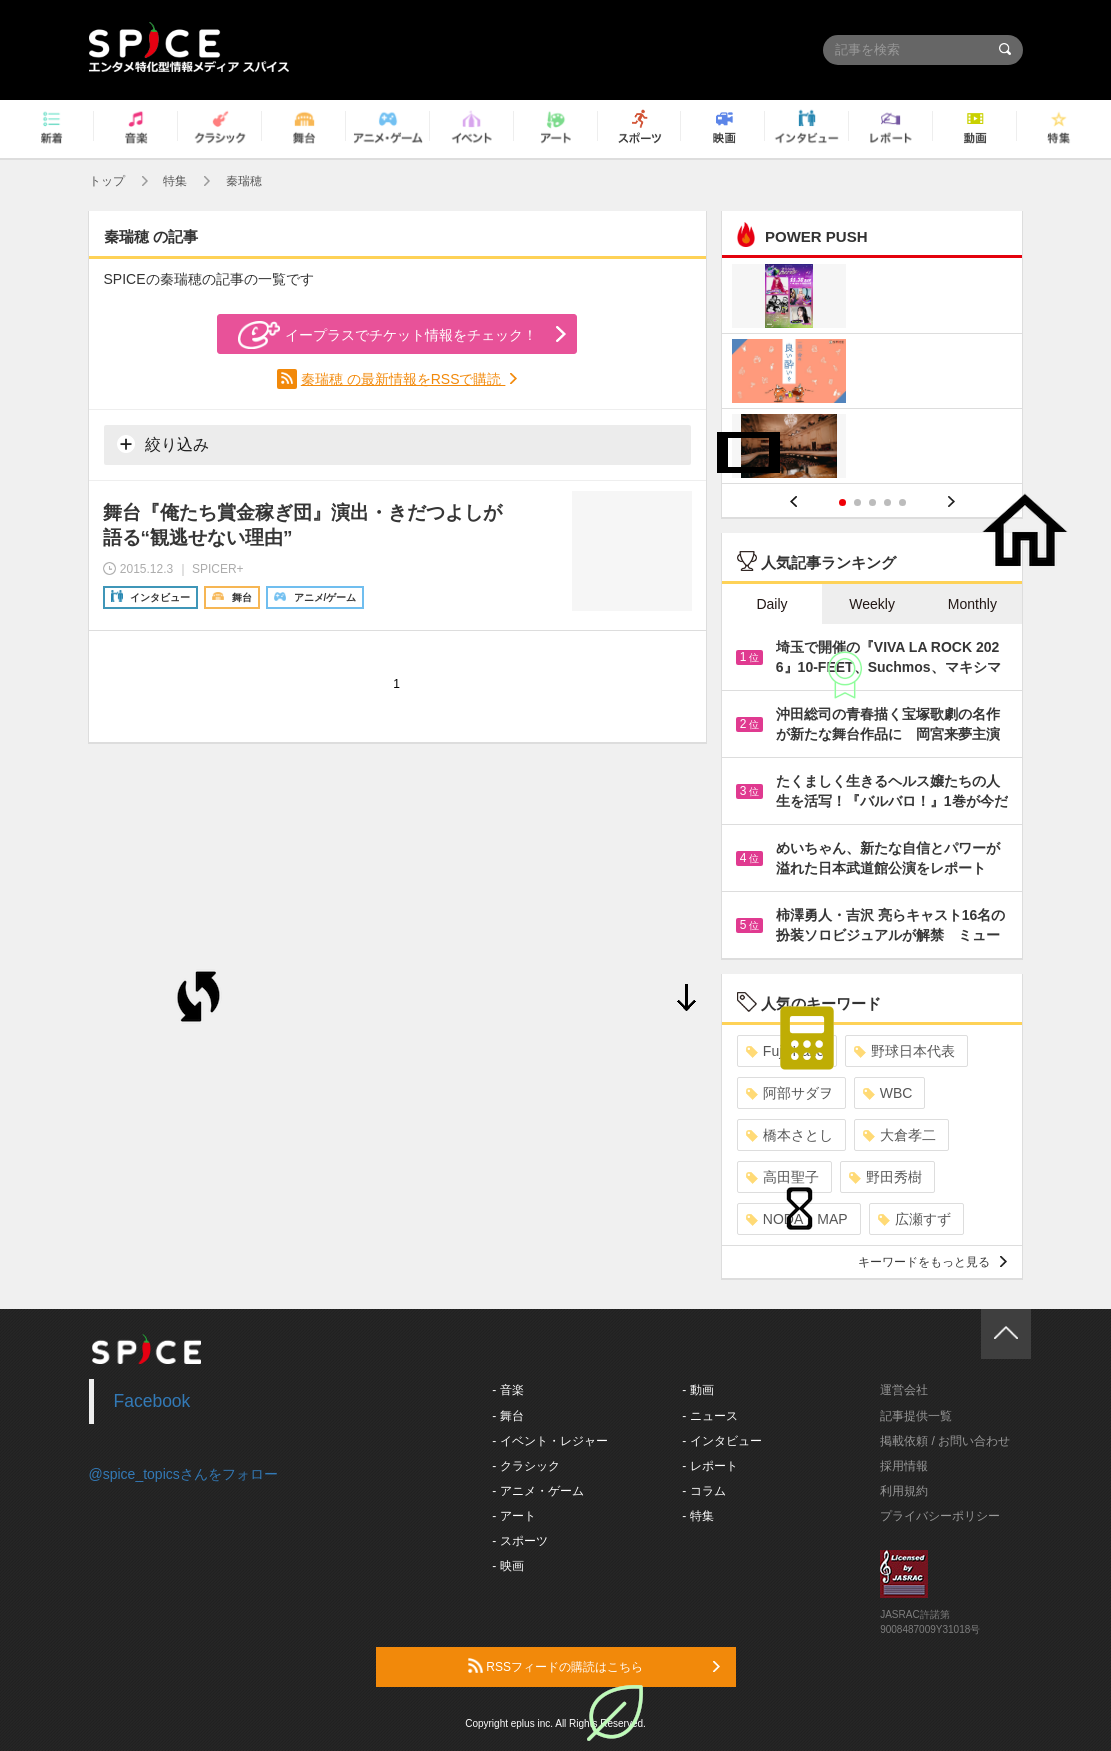 The image size is (1111, 1751). I want to click on indicates a process is waiting or pending, so click(799, 1208).